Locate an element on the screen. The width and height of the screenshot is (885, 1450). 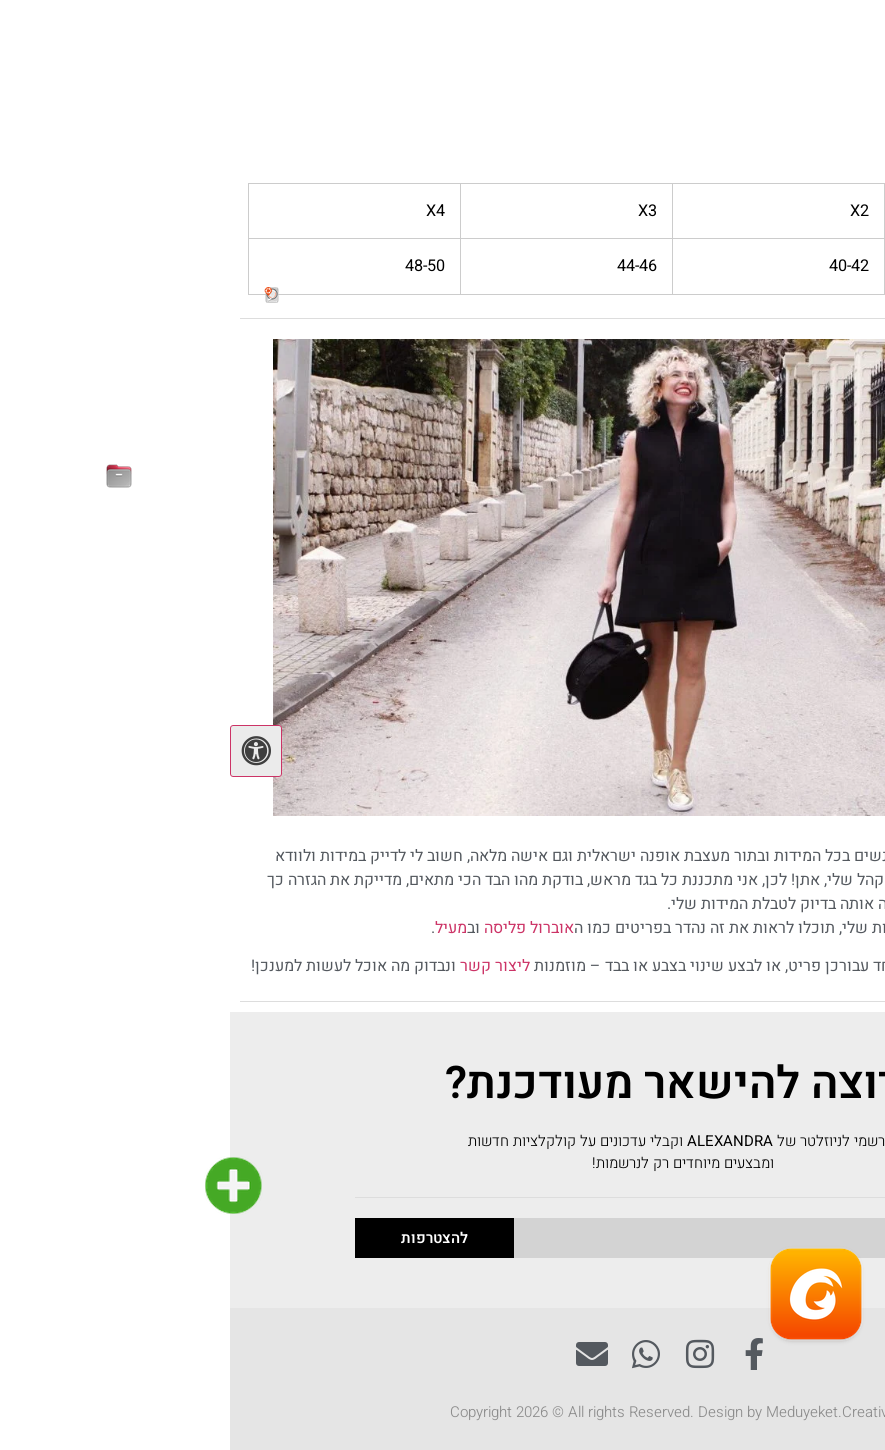
add a new item to the list is located at coordinates (233, 1185).